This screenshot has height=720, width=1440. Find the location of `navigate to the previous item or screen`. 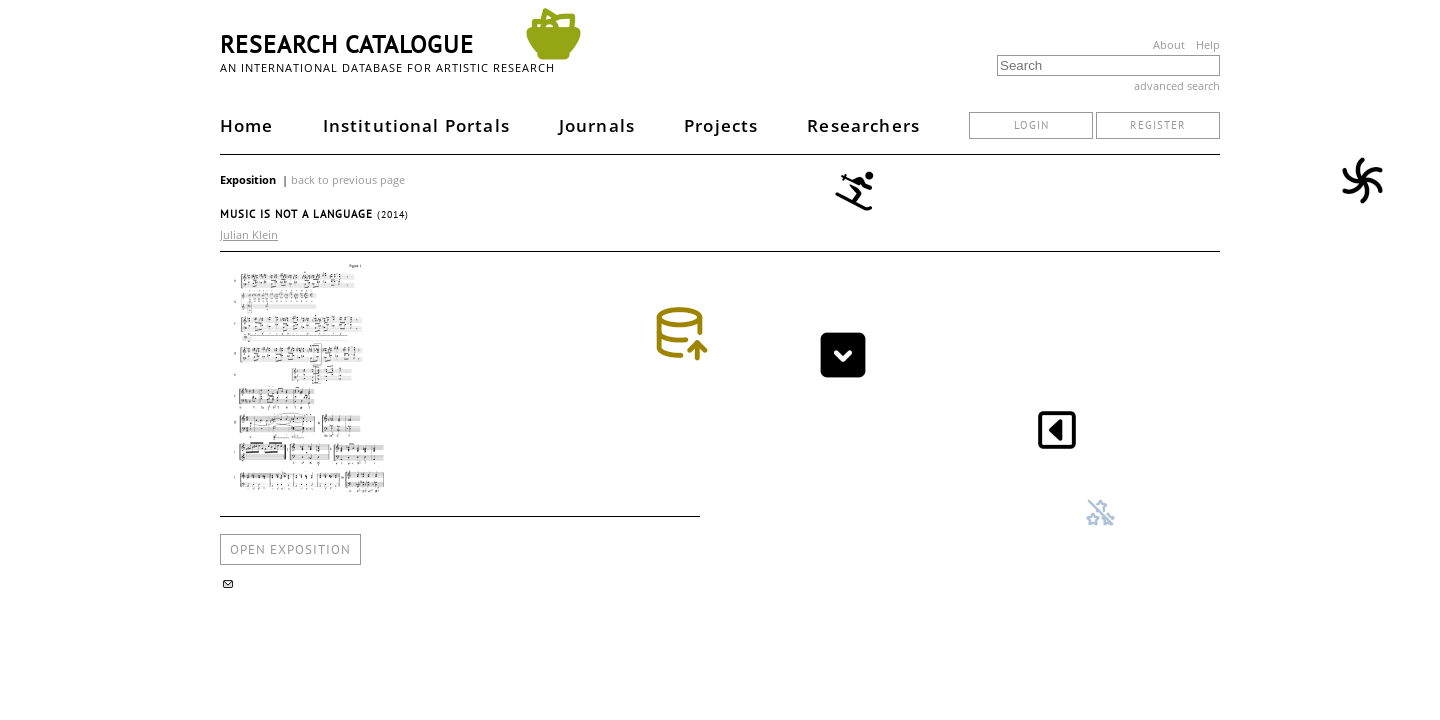

navigate to the previous item or screen is located at coordinates (1057, 430).